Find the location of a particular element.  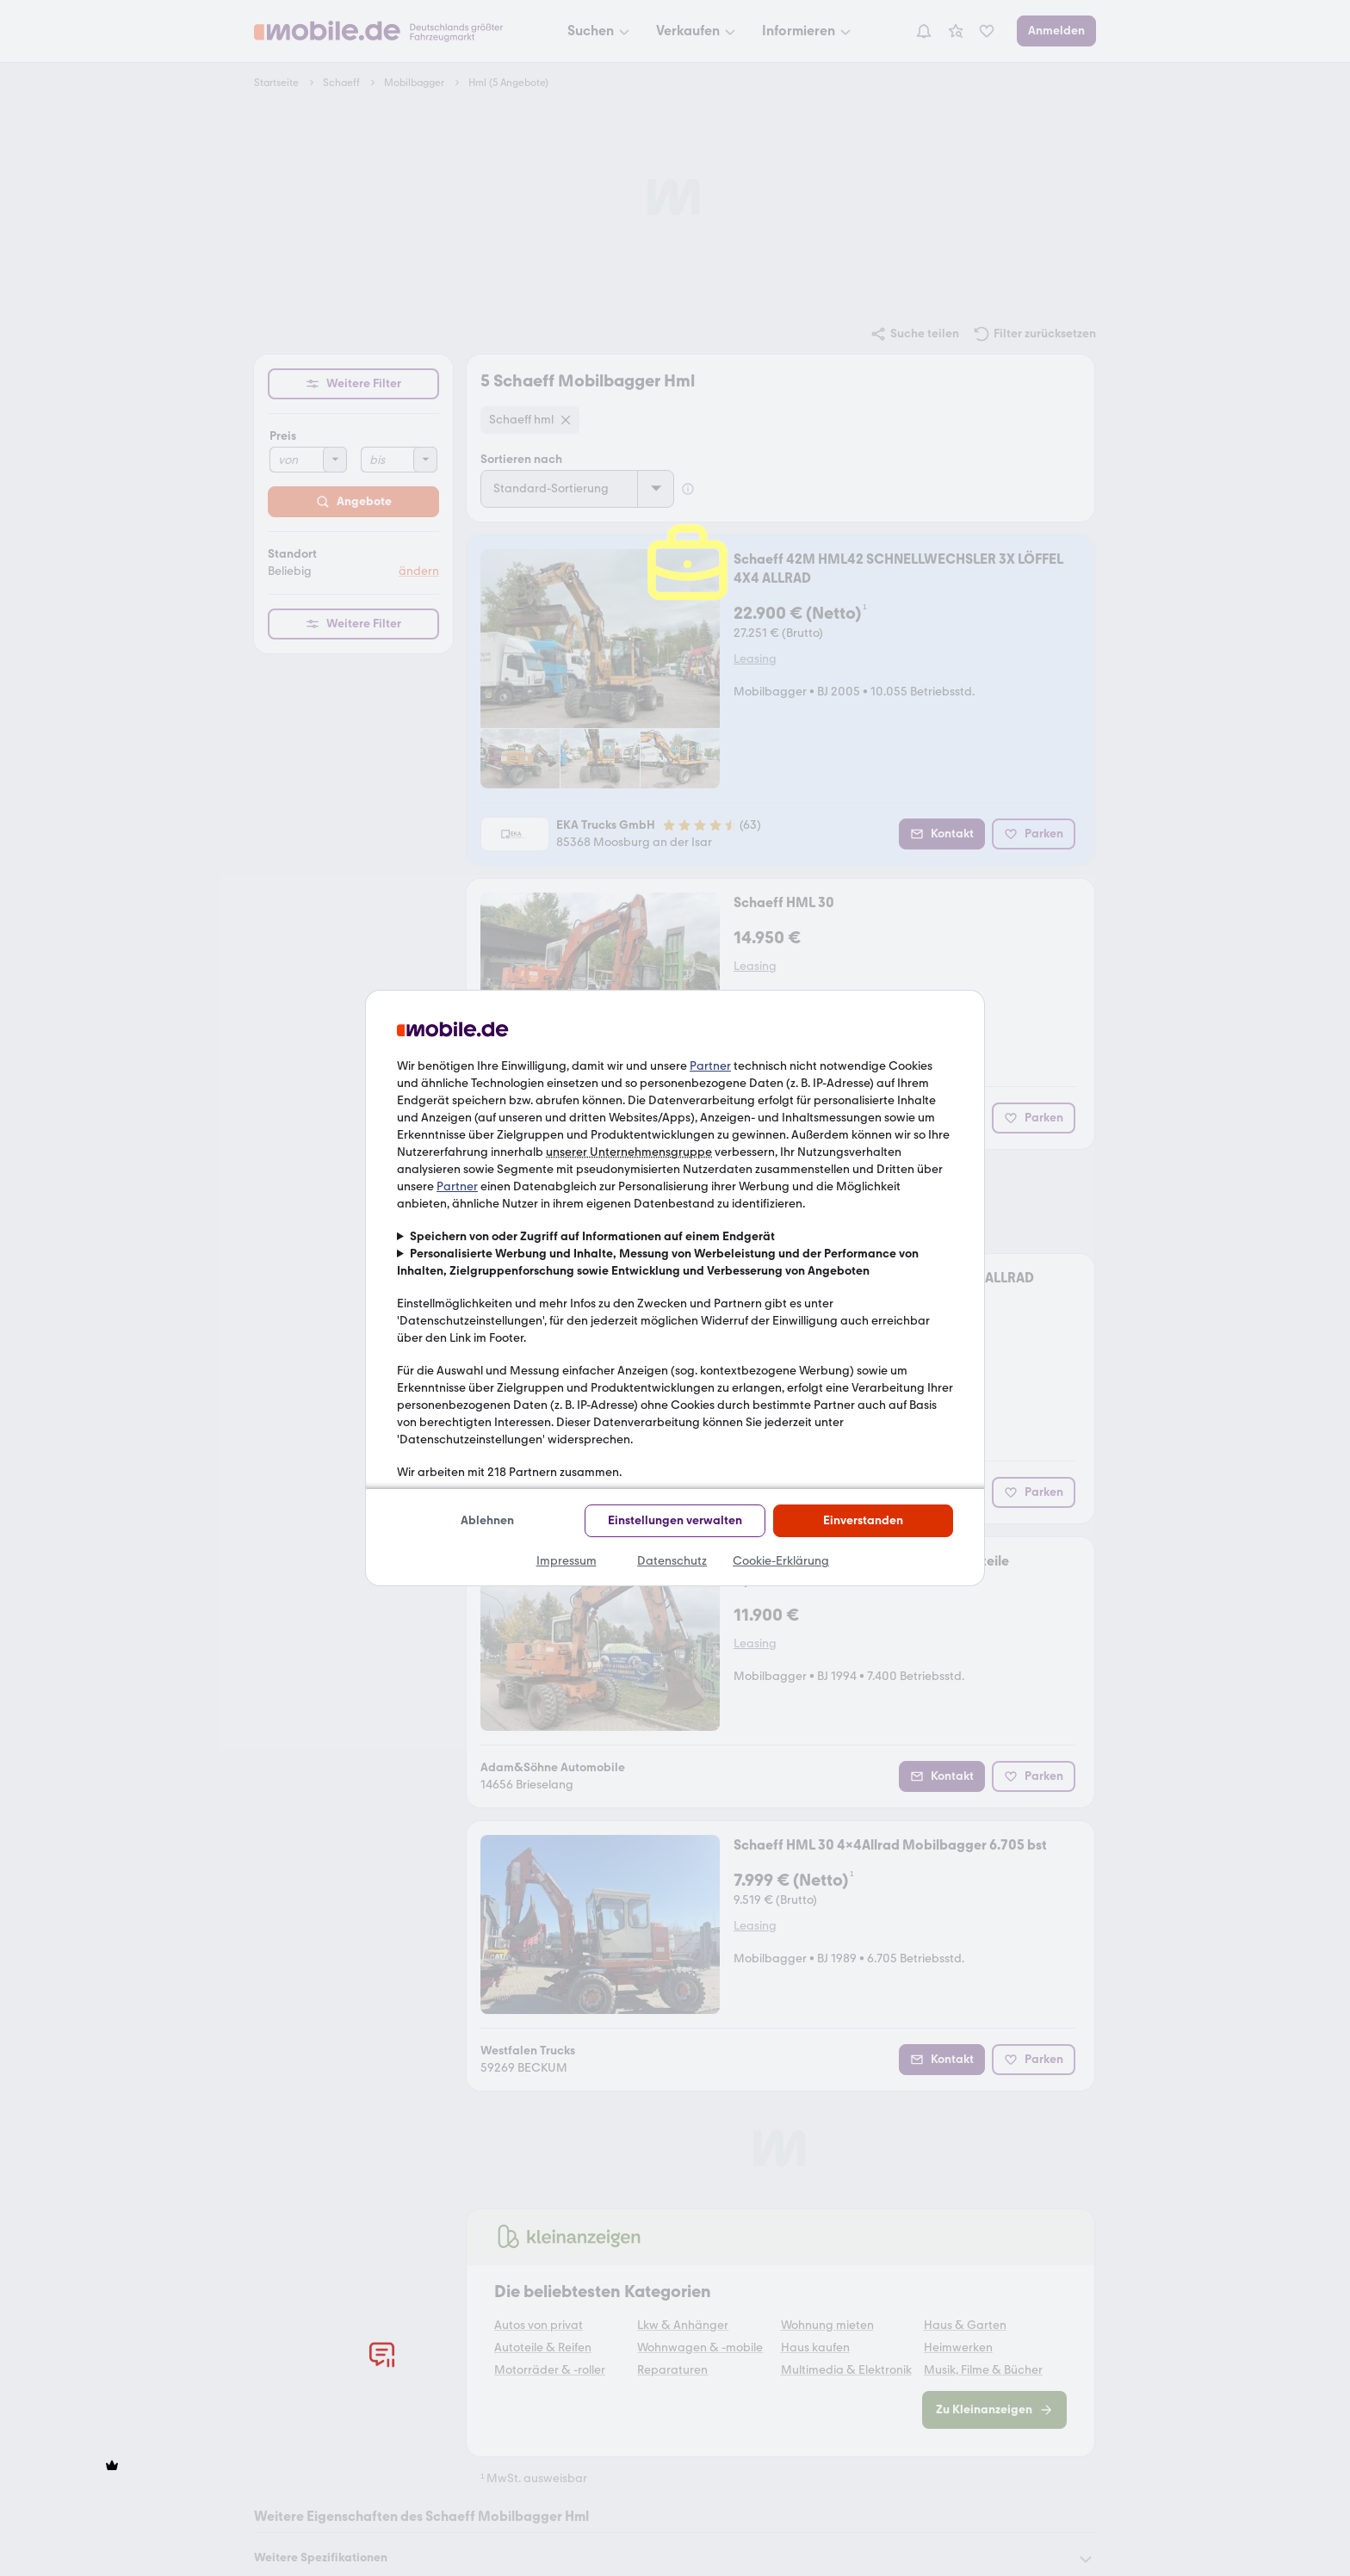

indicates premium or VIP membership status is located at coordinates (112, 2466).